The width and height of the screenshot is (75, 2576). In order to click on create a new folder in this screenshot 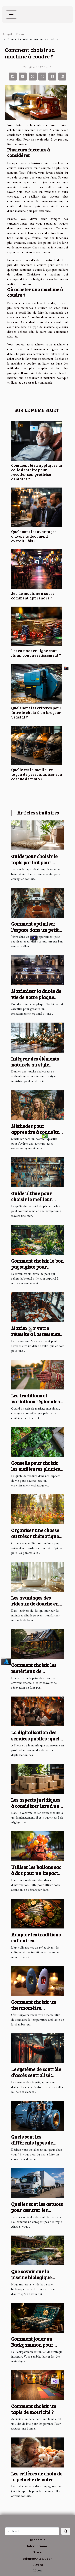, I will do `click(47, 891)`.